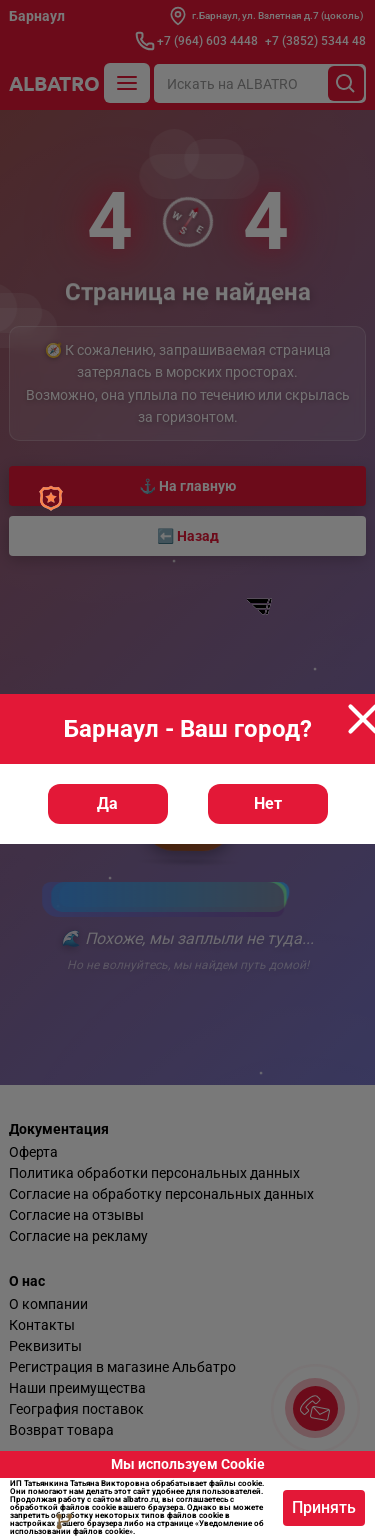  I want to click on indicates law enforcement or official authority, so click(51, 498).